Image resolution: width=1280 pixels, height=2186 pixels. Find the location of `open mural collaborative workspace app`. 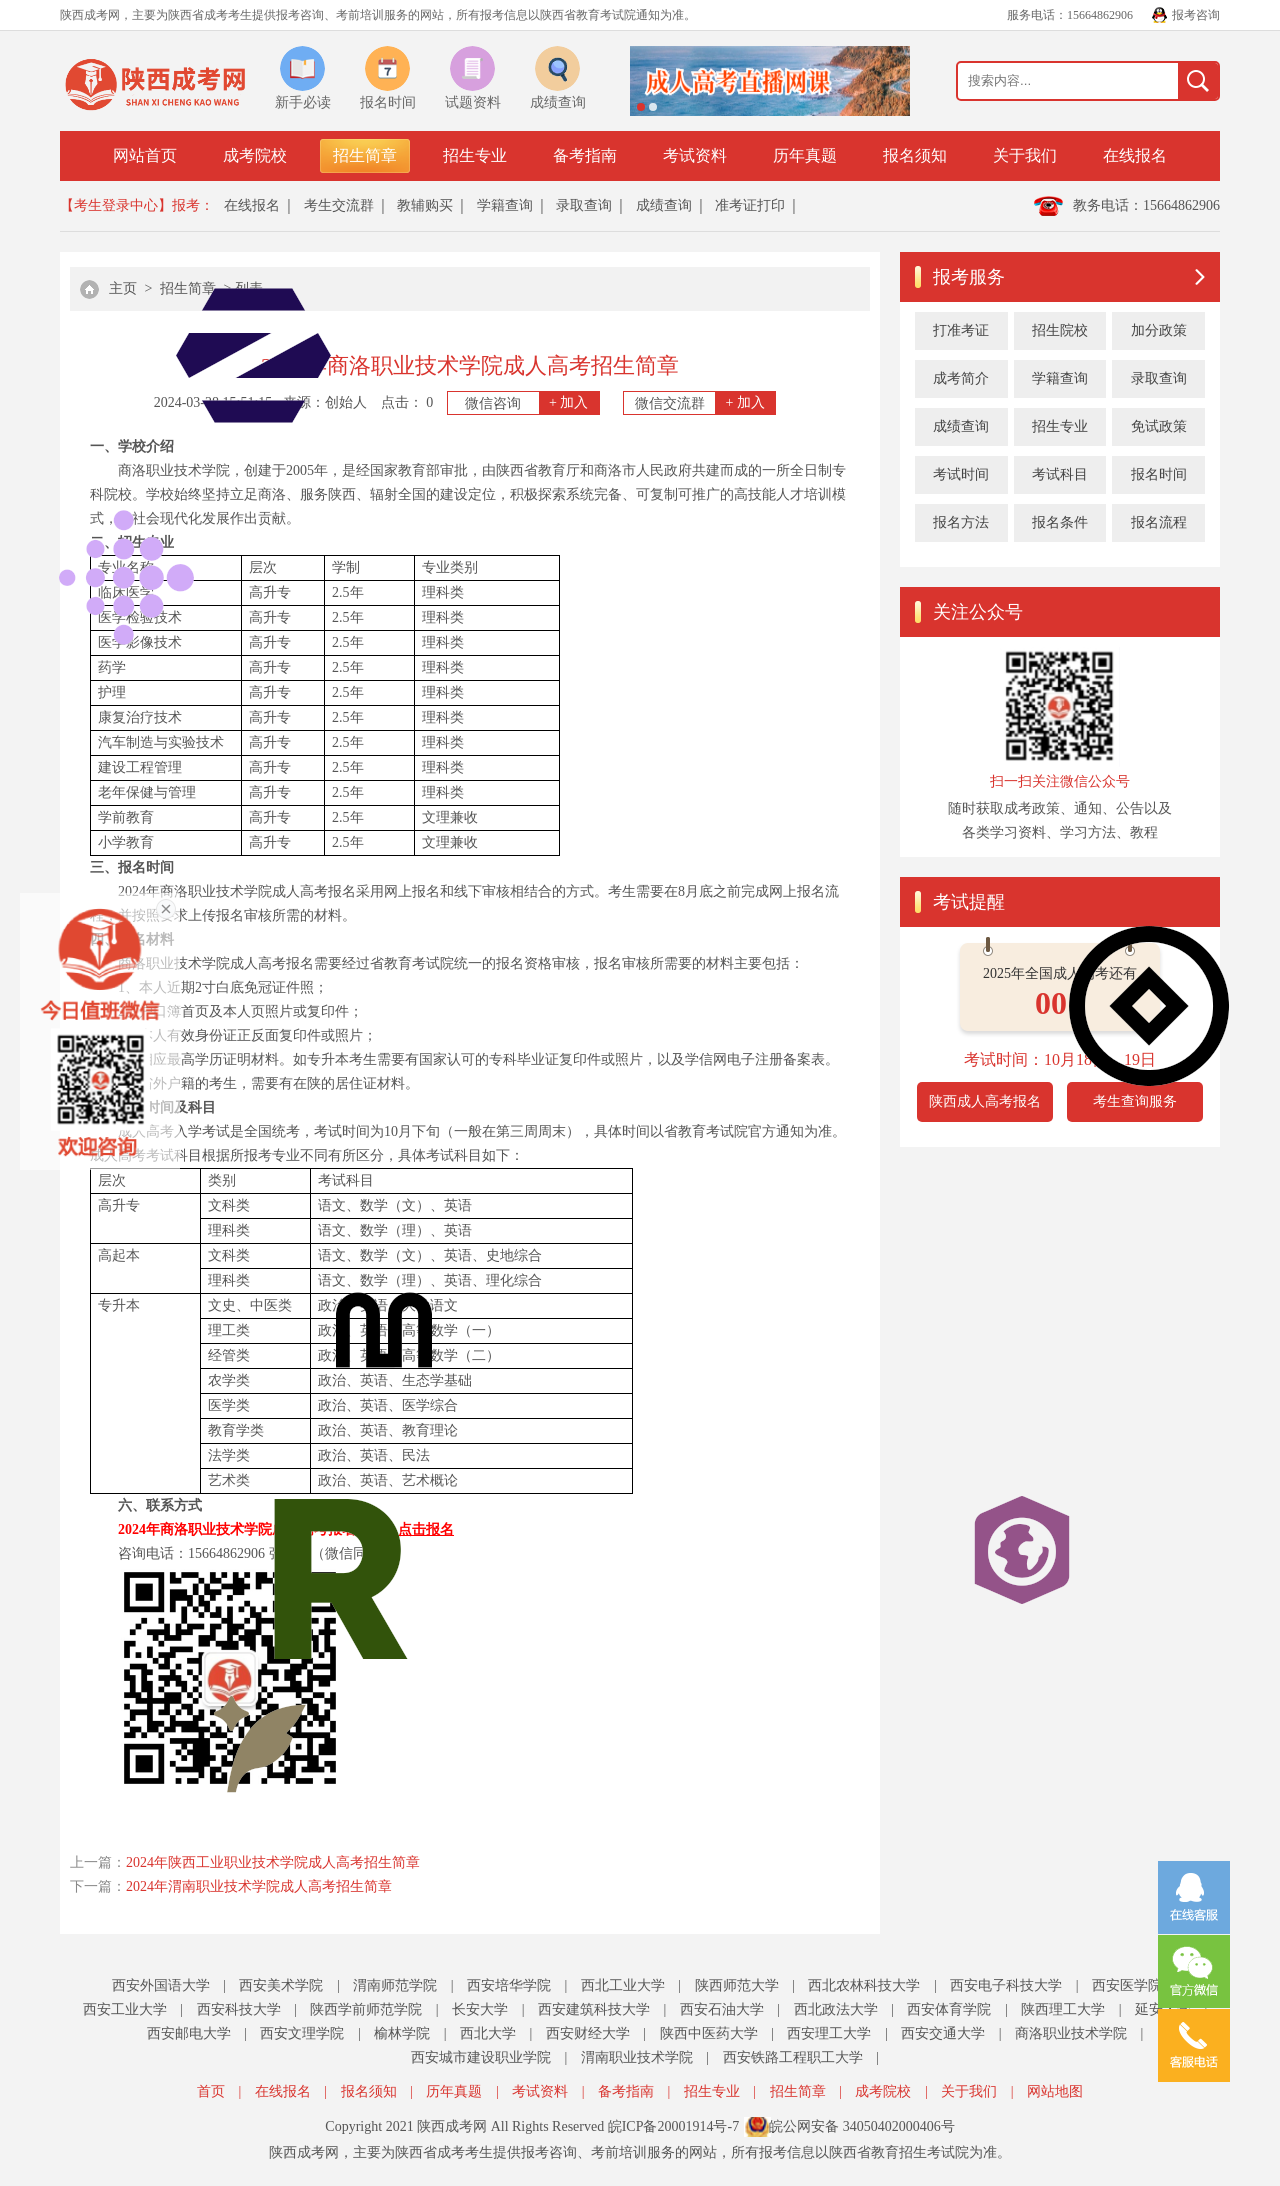

open mural collaborative workspace app is located at coordinates (384, 1330).